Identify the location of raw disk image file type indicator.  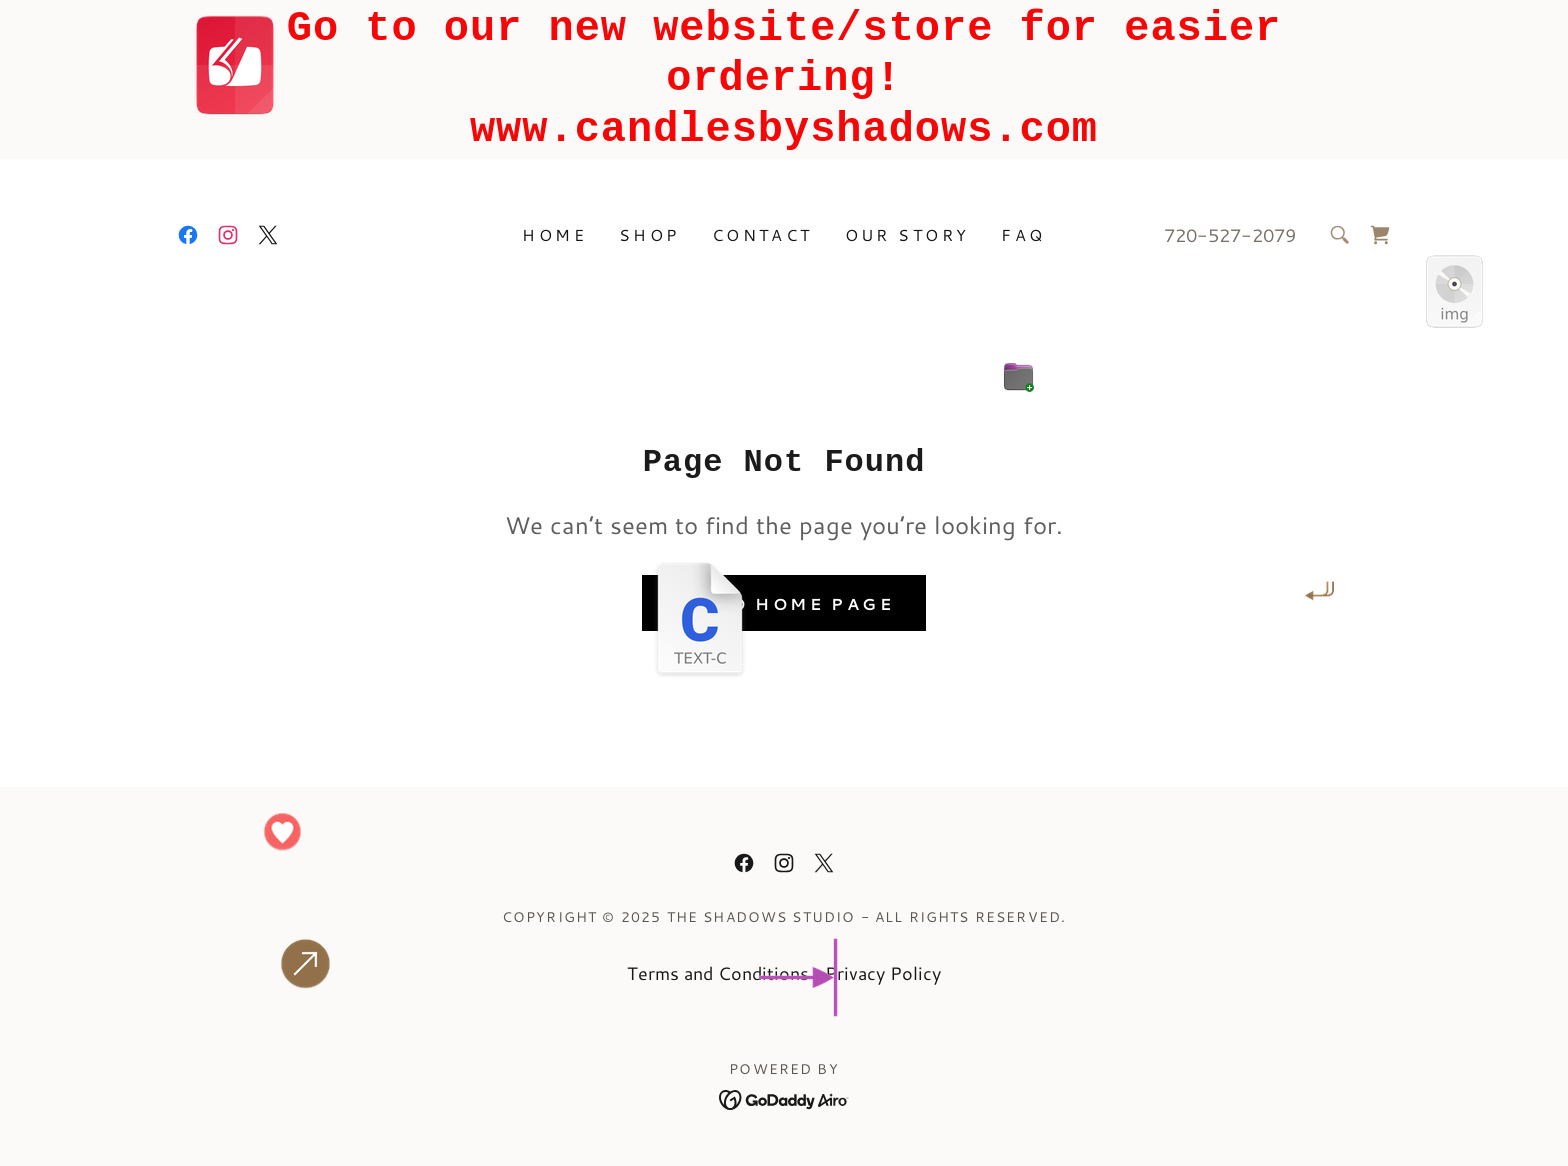
(1454, 291).